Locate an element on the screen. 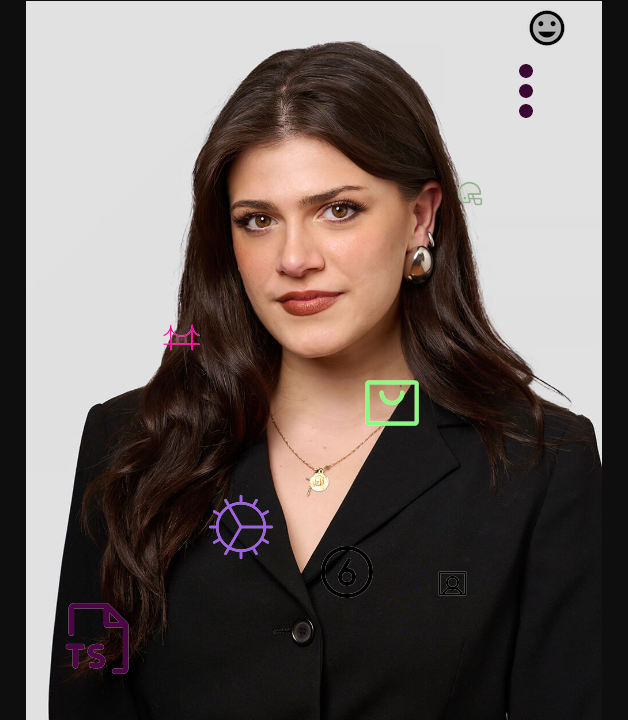 This screenshot has width=628, height=720. view bridge or crossing information is located at coordinates (181, 337).